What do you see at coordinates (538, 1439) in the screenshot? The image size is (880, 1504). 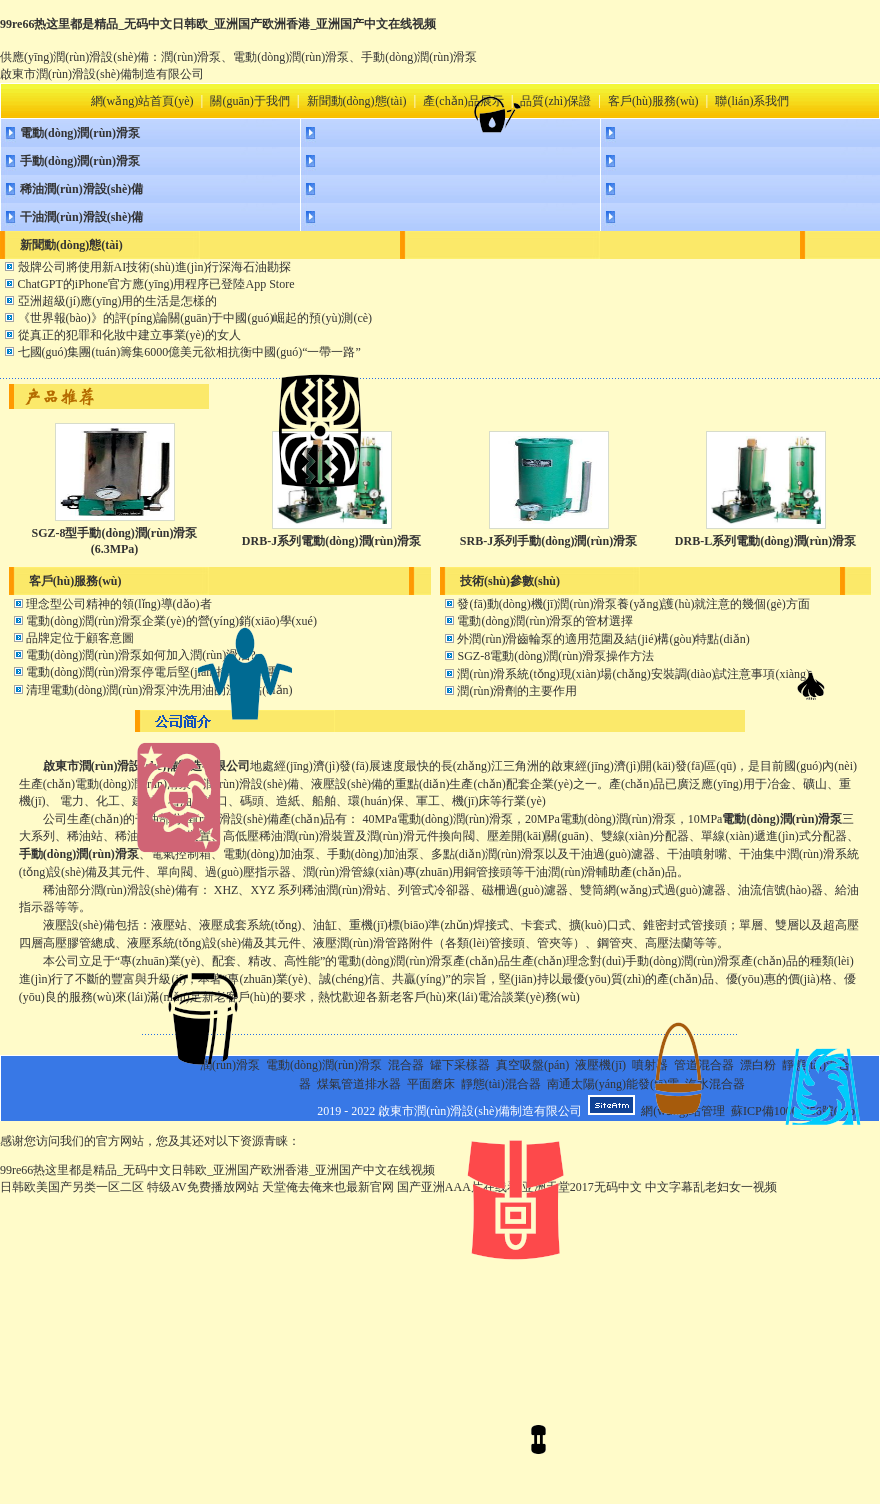 I see `use grenade weapon or explosive item` at bounding box center [538, 1439].